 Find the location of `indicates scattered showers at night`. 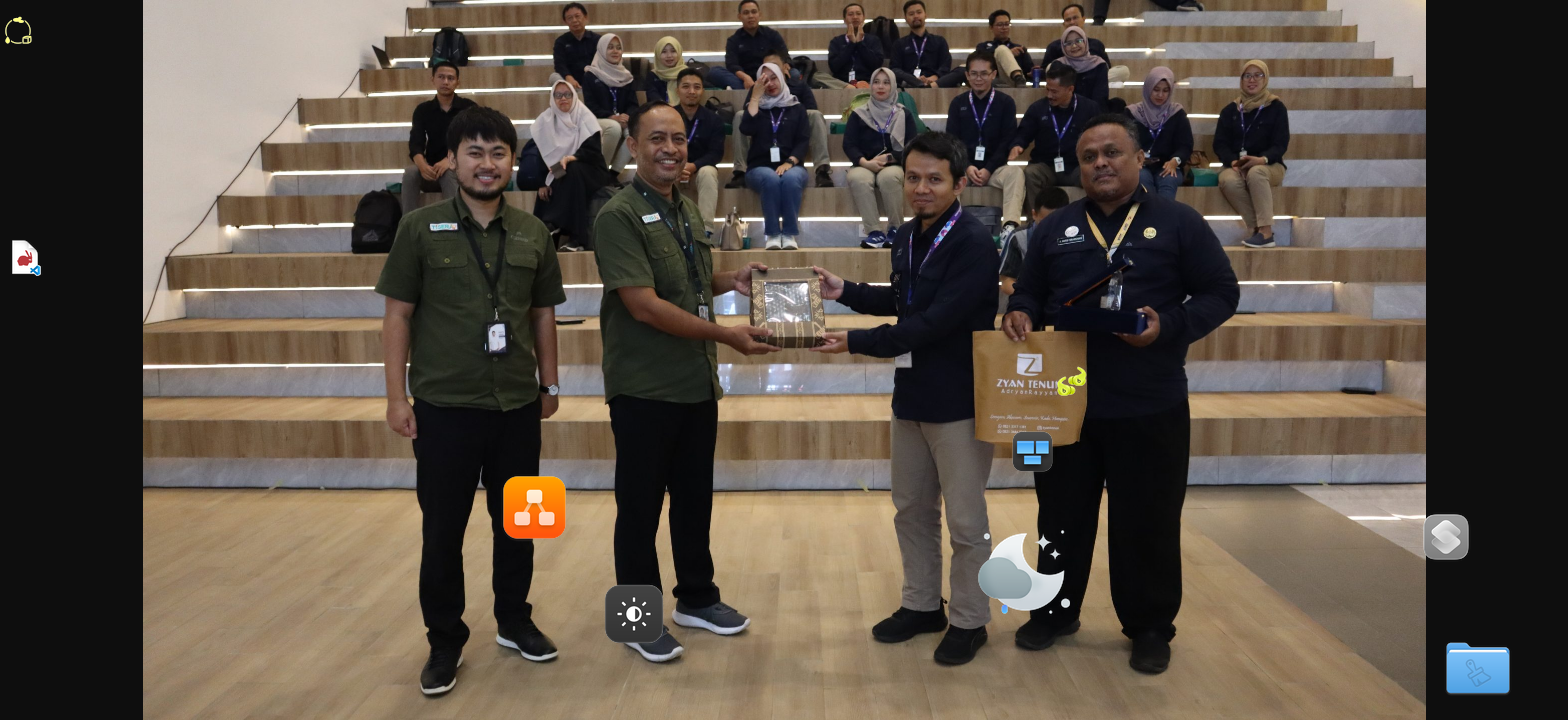

indicates scattered showers at night is located at coordinates (1024, 572).